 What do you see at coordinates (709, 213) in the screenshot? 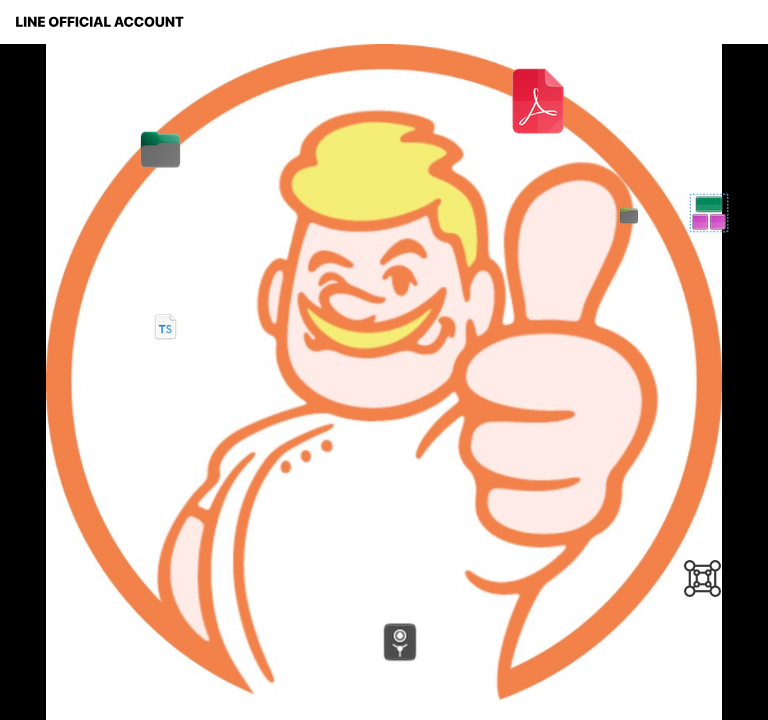
I see `select all items in the current view` at bounding box center [709, 213].